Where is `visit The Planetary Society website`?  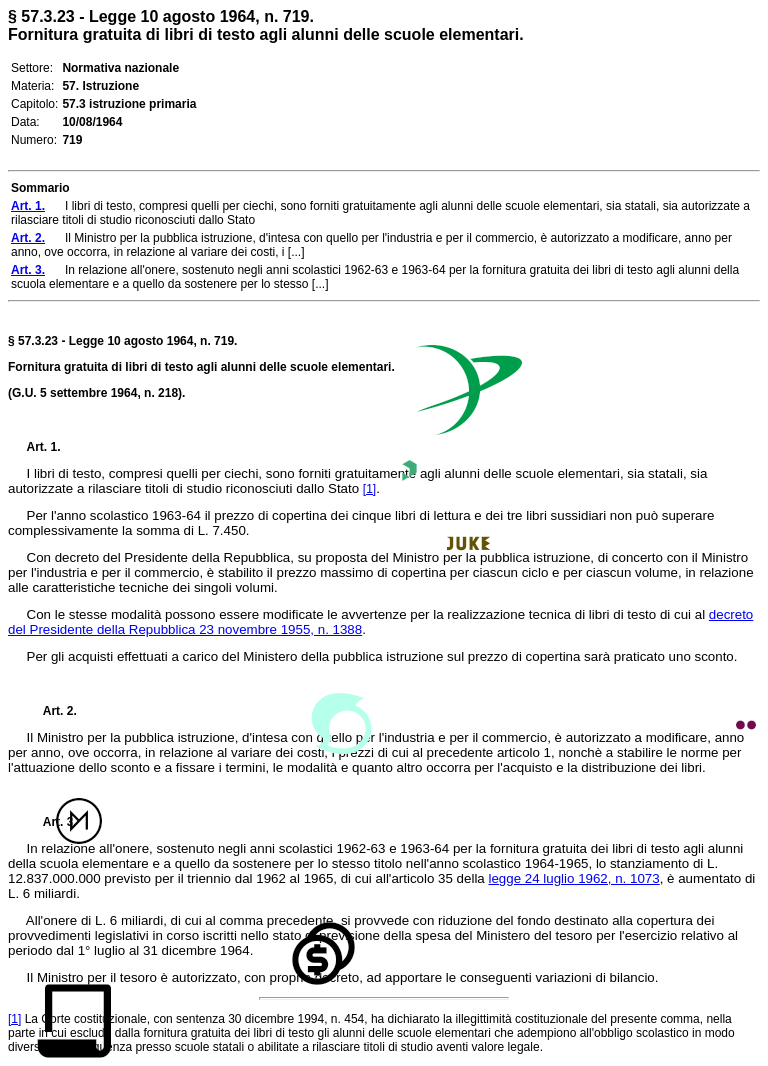 visit The Planetary Society website is located at coordinates (469, 390).